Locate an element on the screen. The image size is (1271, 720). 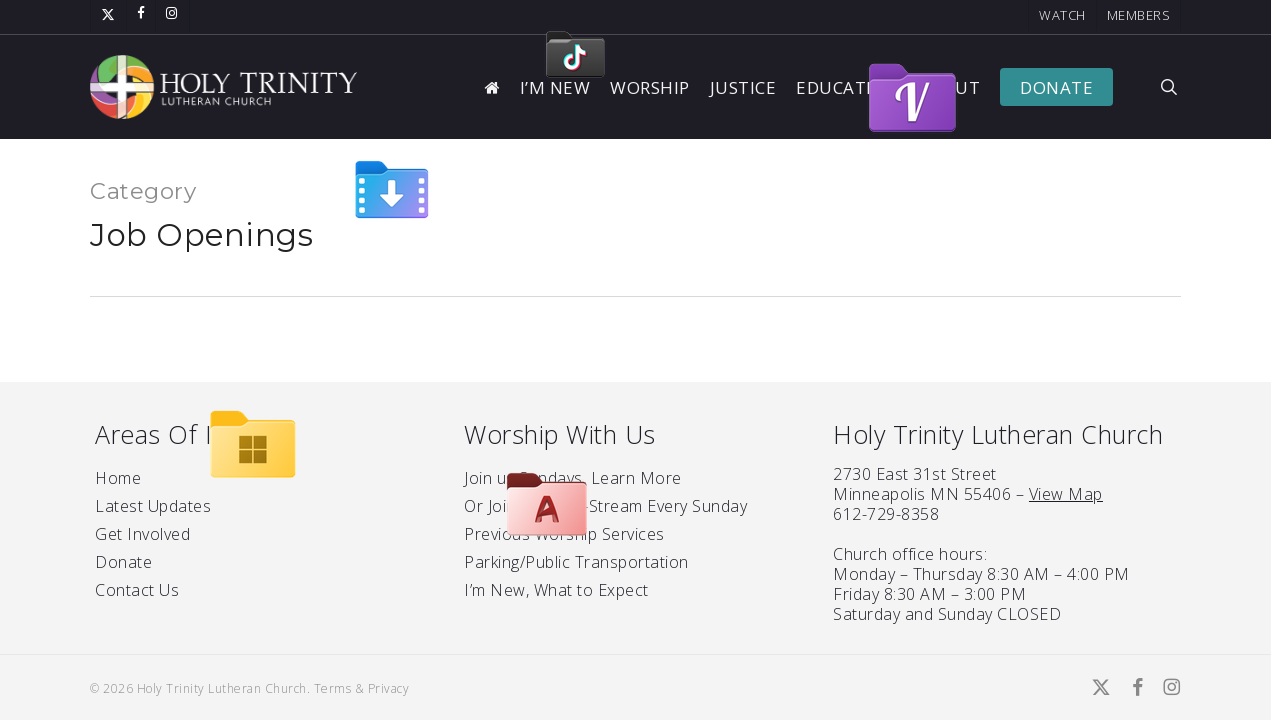
folder containing AutoCAD project files is located at coordinates (546, 506).